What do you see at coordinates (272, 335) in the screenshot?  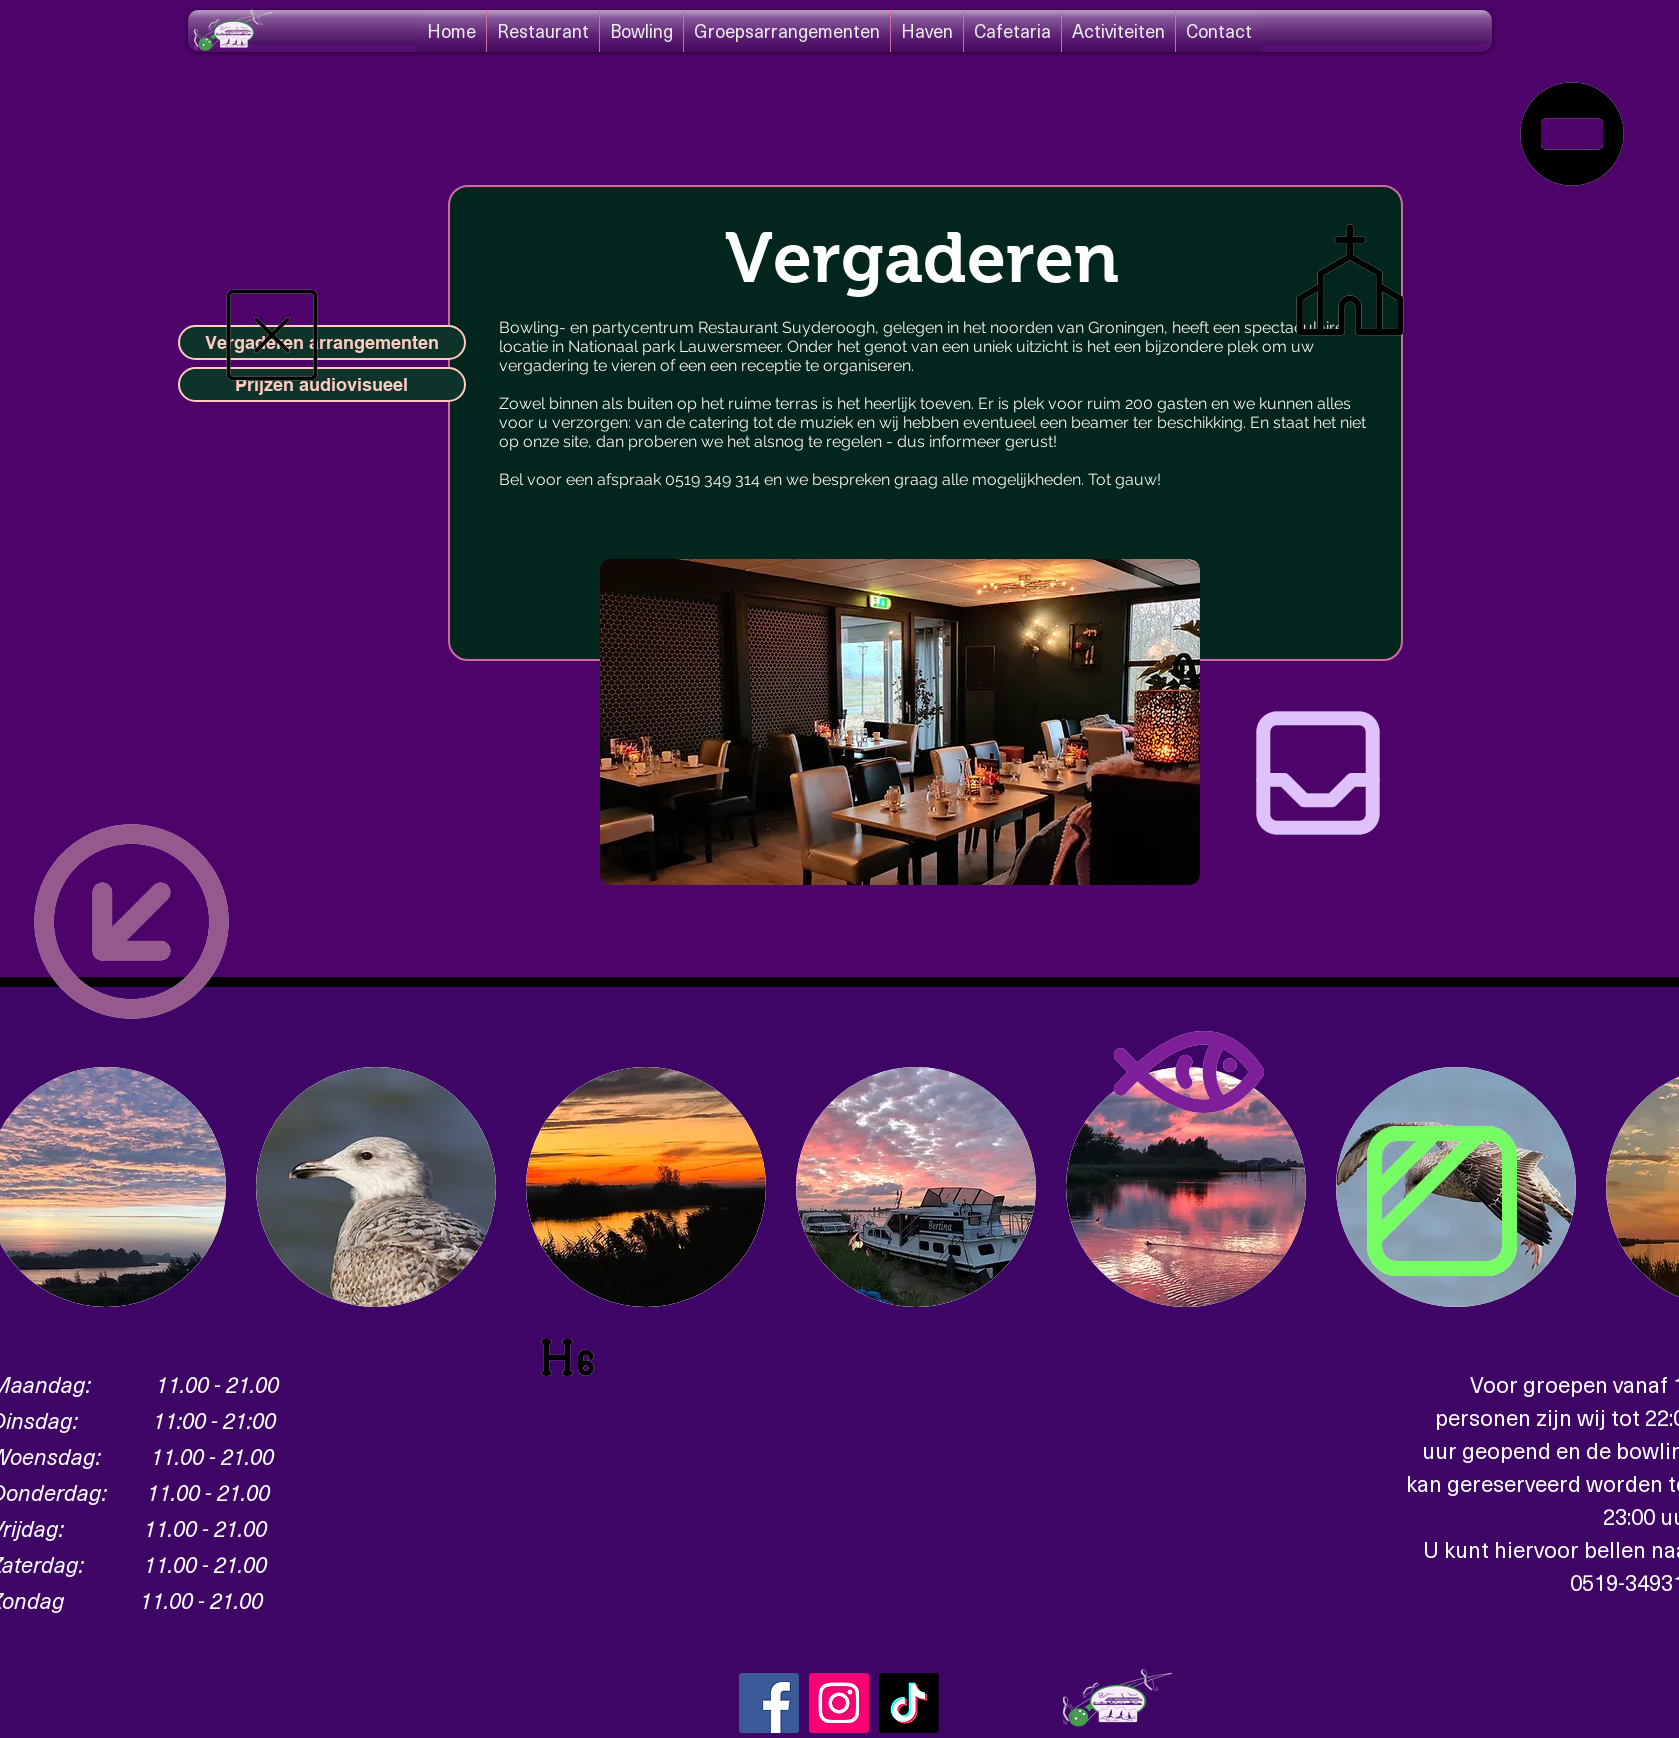 I see `close or dismiss a modal window` at bounding box center [272, 335].